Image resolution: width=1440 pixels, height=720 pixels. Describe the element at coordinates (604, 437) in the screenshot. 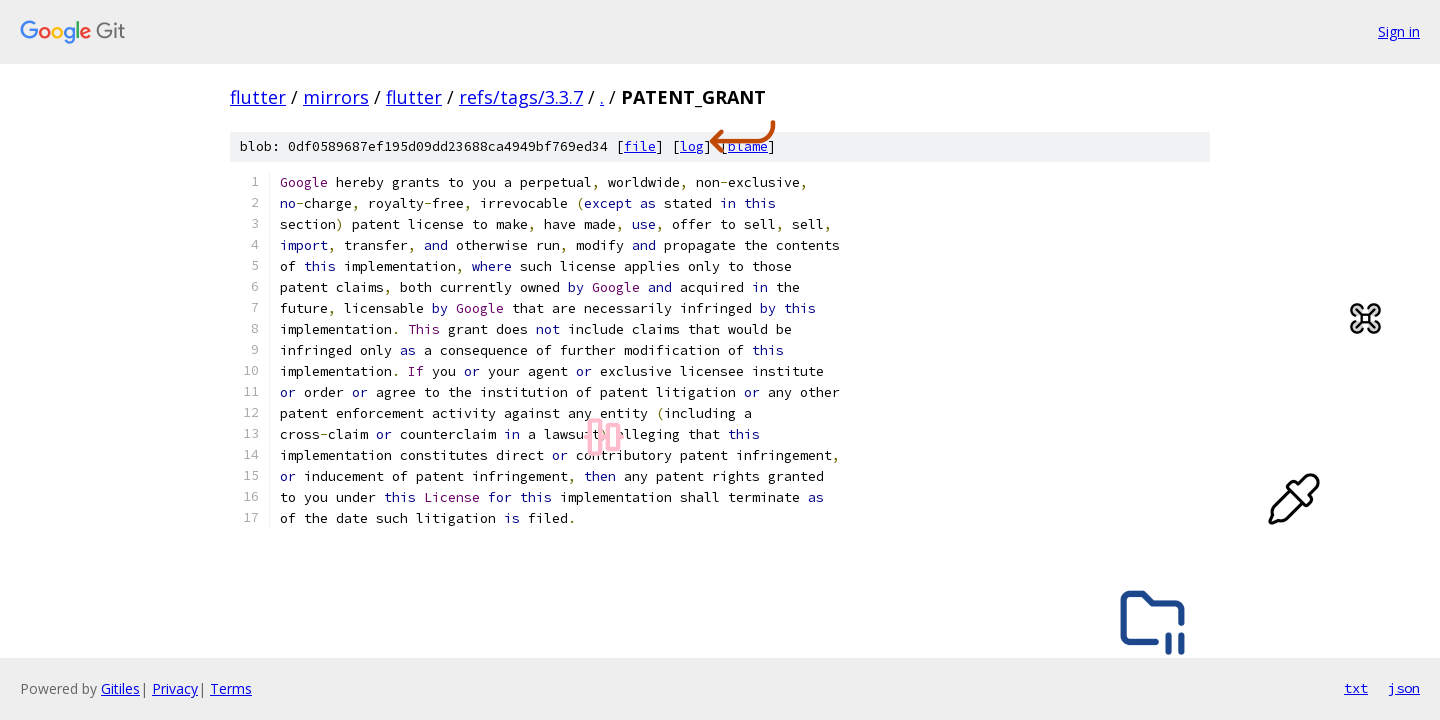

I see `align objects to vertical center` at that location.